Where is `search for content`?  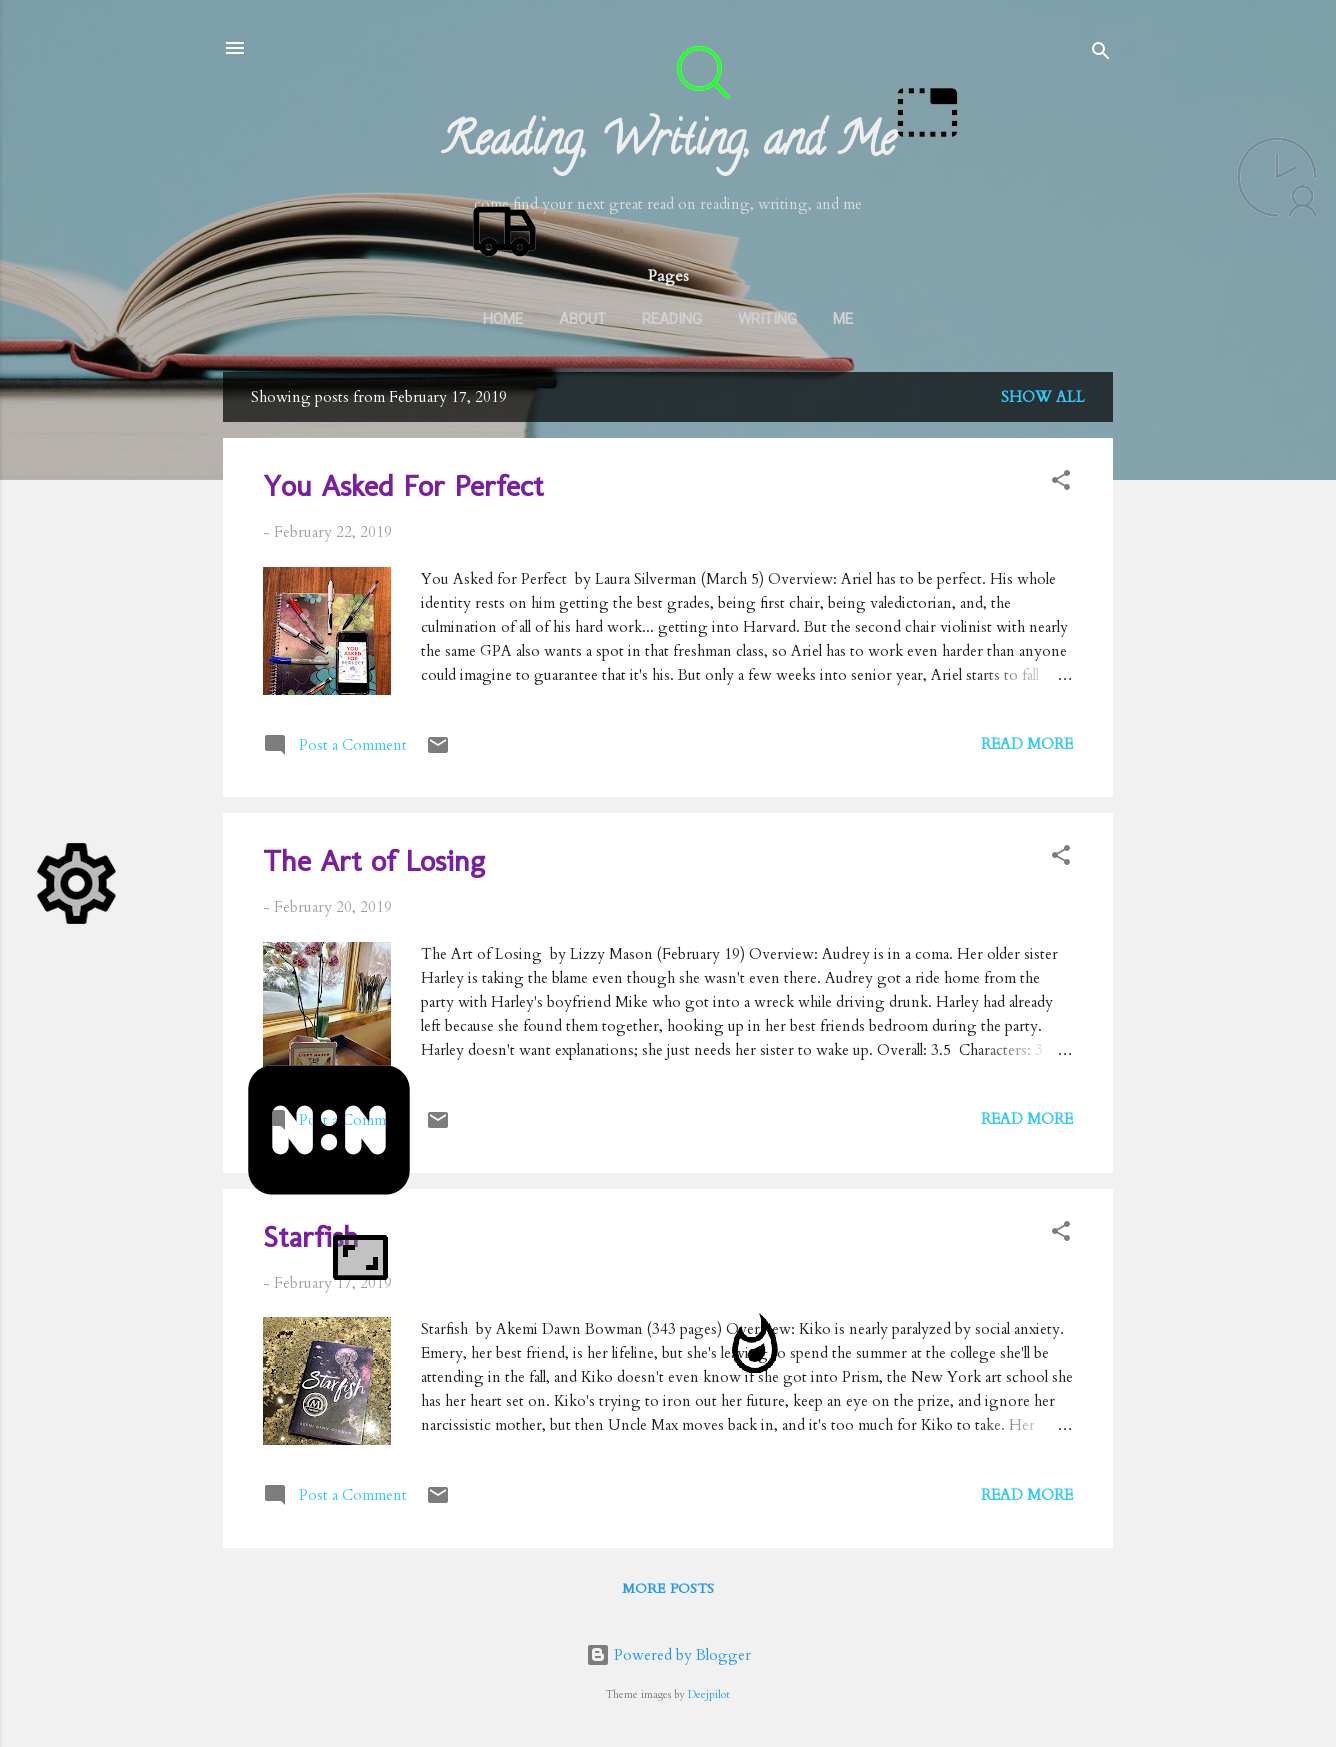
search for content is located at coordinates (703, 72).